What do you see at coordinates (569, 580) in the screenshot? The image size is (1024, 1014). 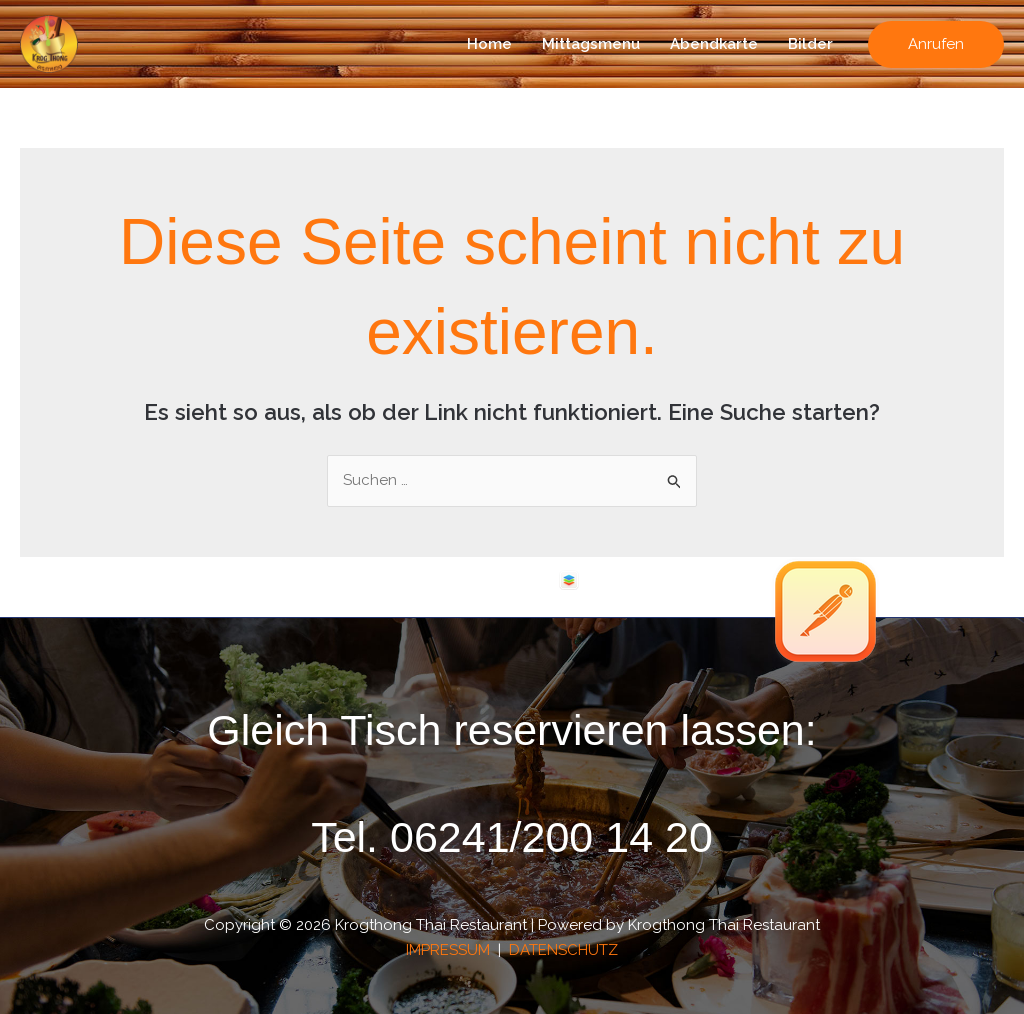 I see `open onlyoffice document suite` at bounding box center [569, 580].